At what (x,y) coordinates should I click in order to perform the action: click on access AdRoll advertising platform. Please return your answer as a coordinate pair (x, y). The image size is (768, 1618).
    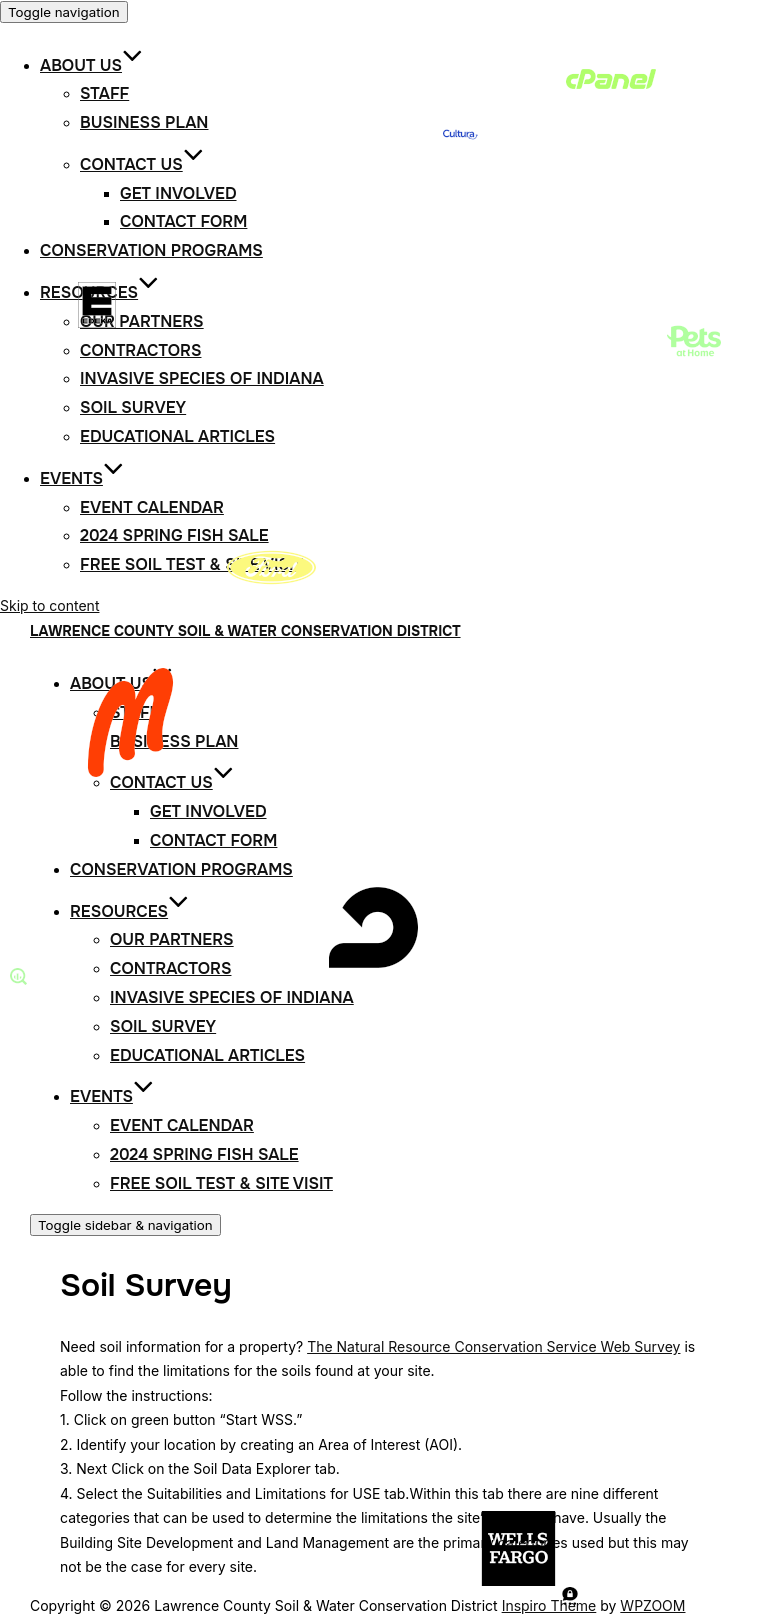
    Looking at the image, I should click on (373, 927).